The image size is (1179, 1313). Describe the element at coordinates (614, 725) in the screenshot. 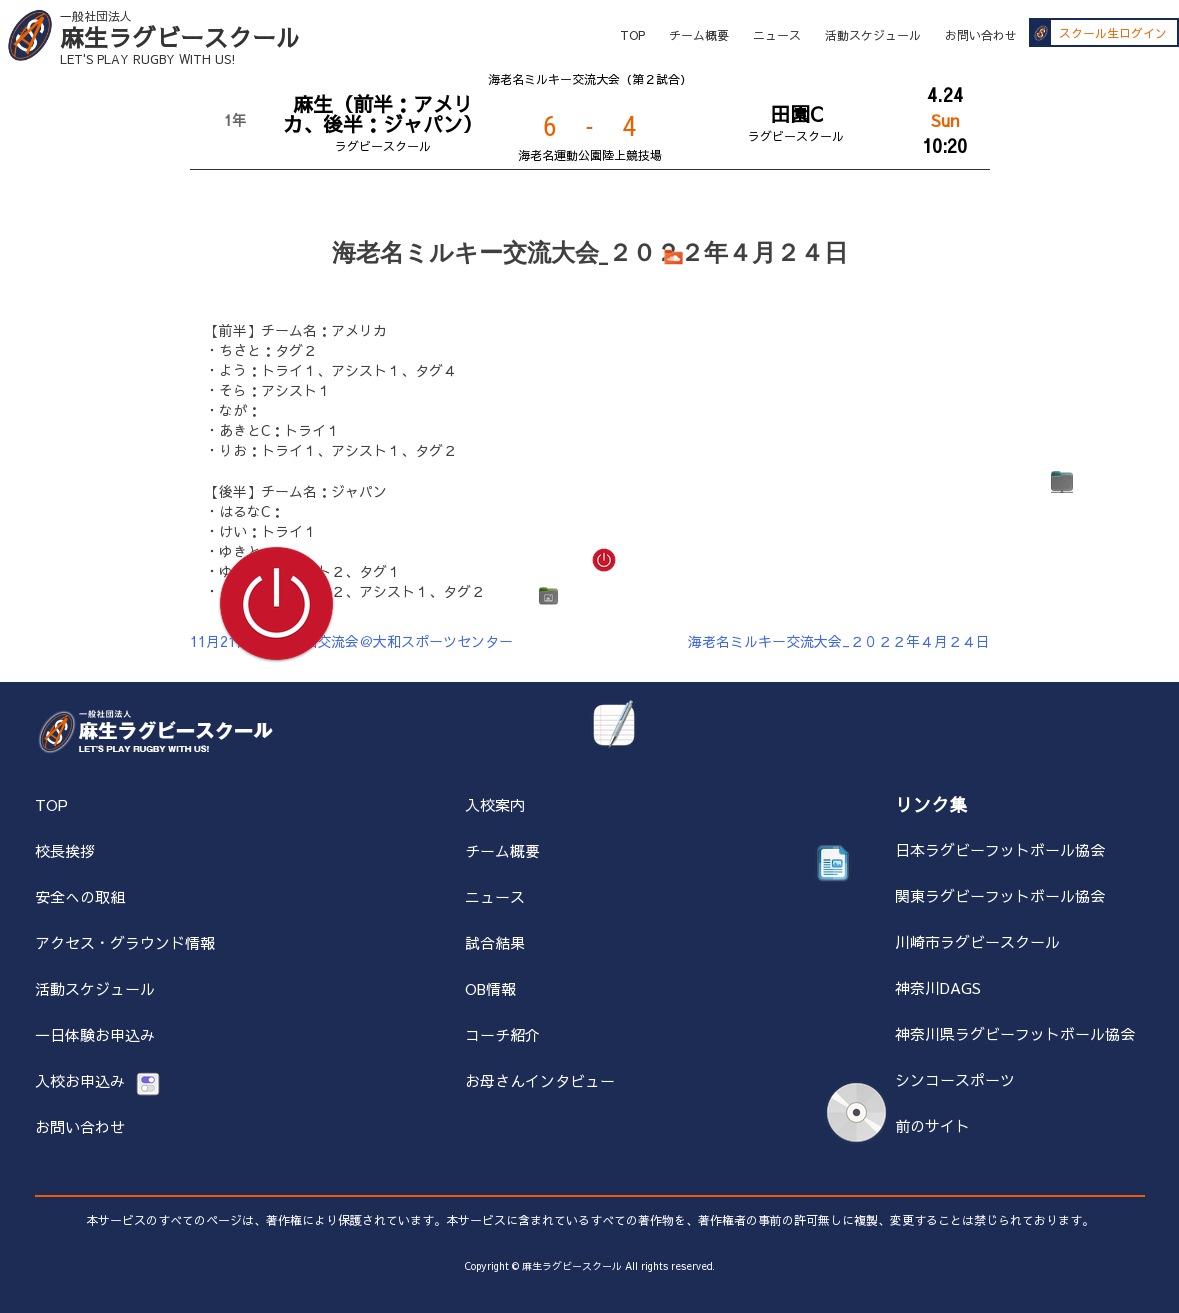

I see `open TextEdit to create or edit documents` at that location.